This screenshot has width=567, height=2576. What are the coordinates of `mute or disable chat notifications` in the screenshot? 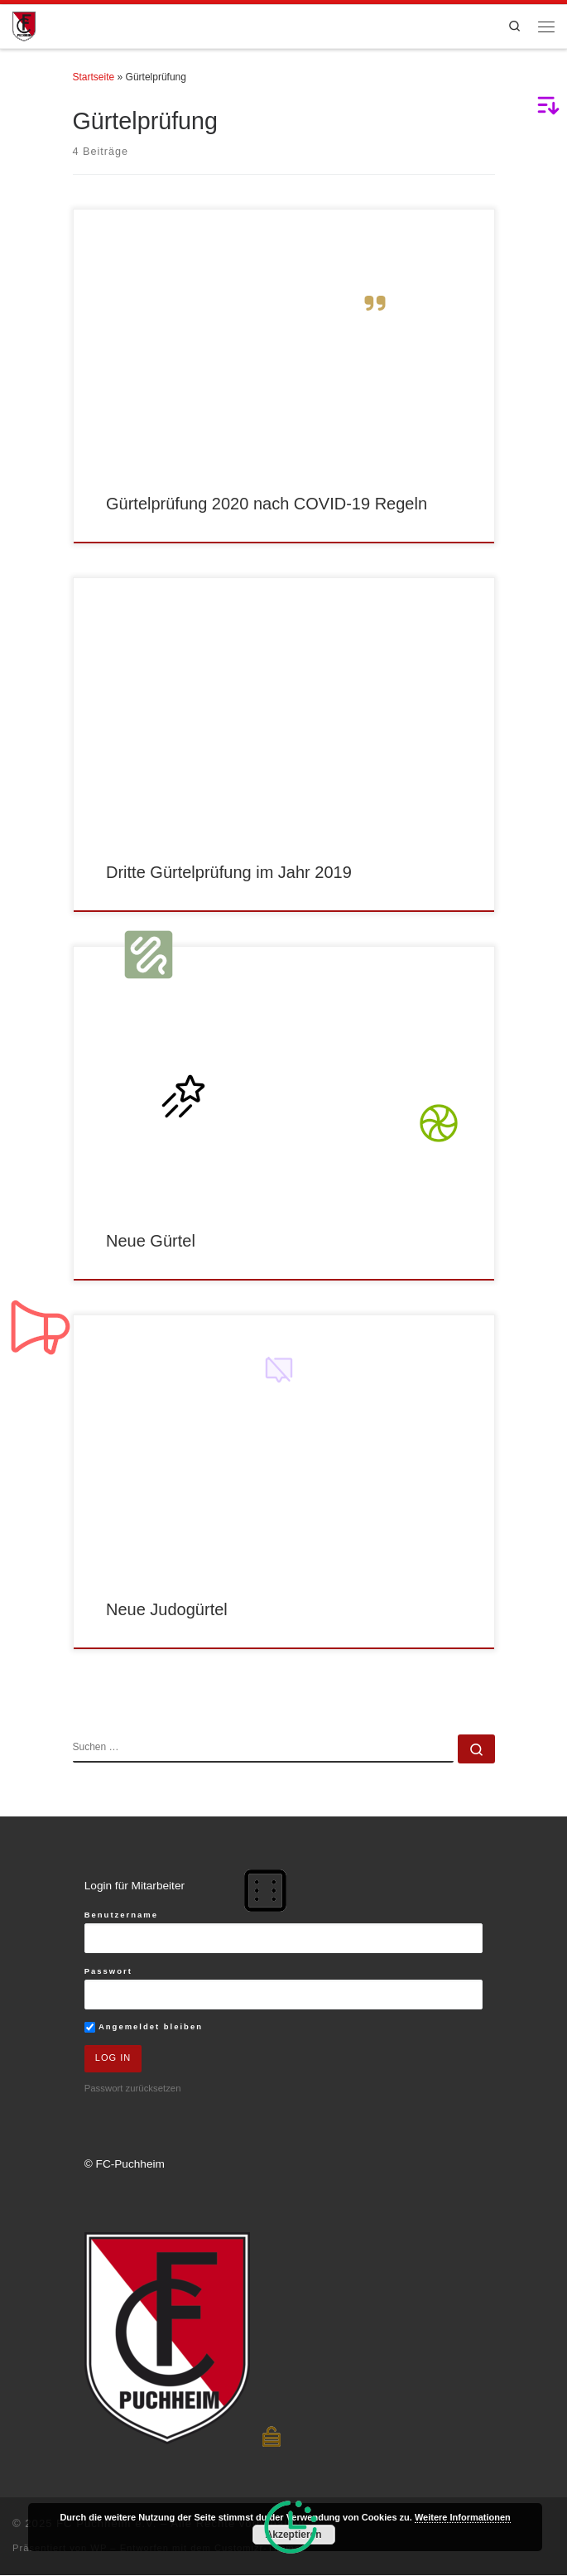 It's located at (279, 1369).